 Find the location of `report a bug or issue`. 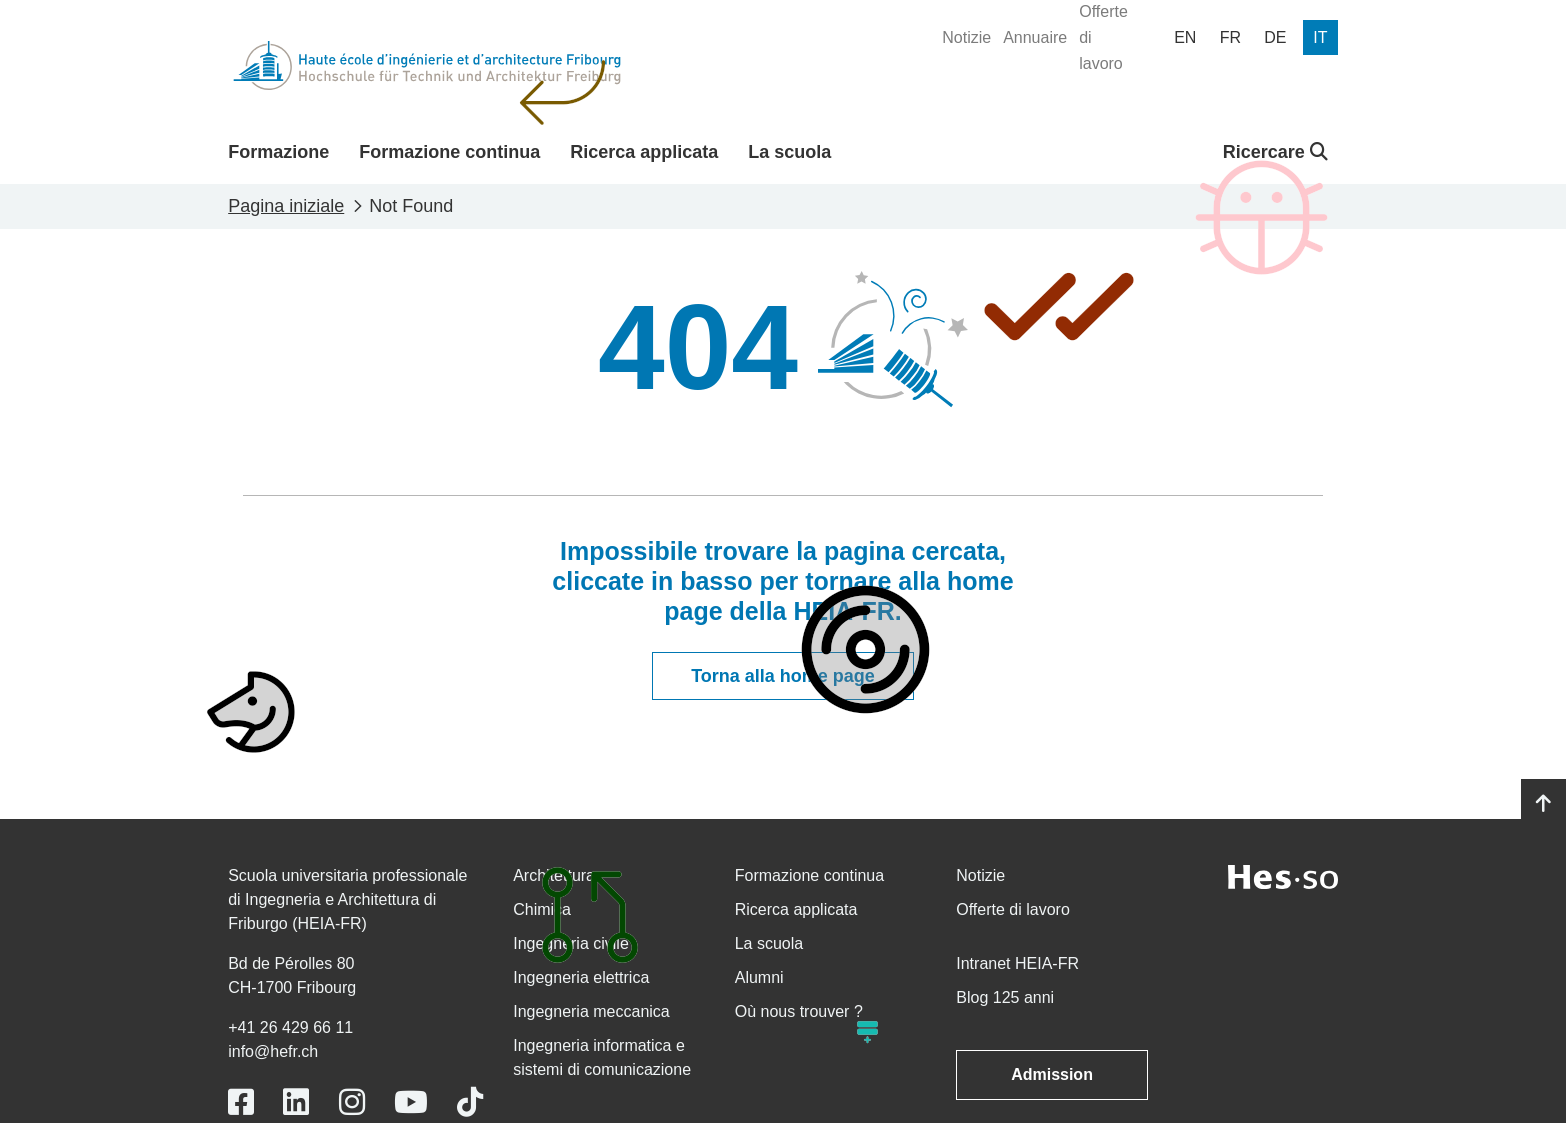

report a bug or issue is located at coordinates (1261, 217).